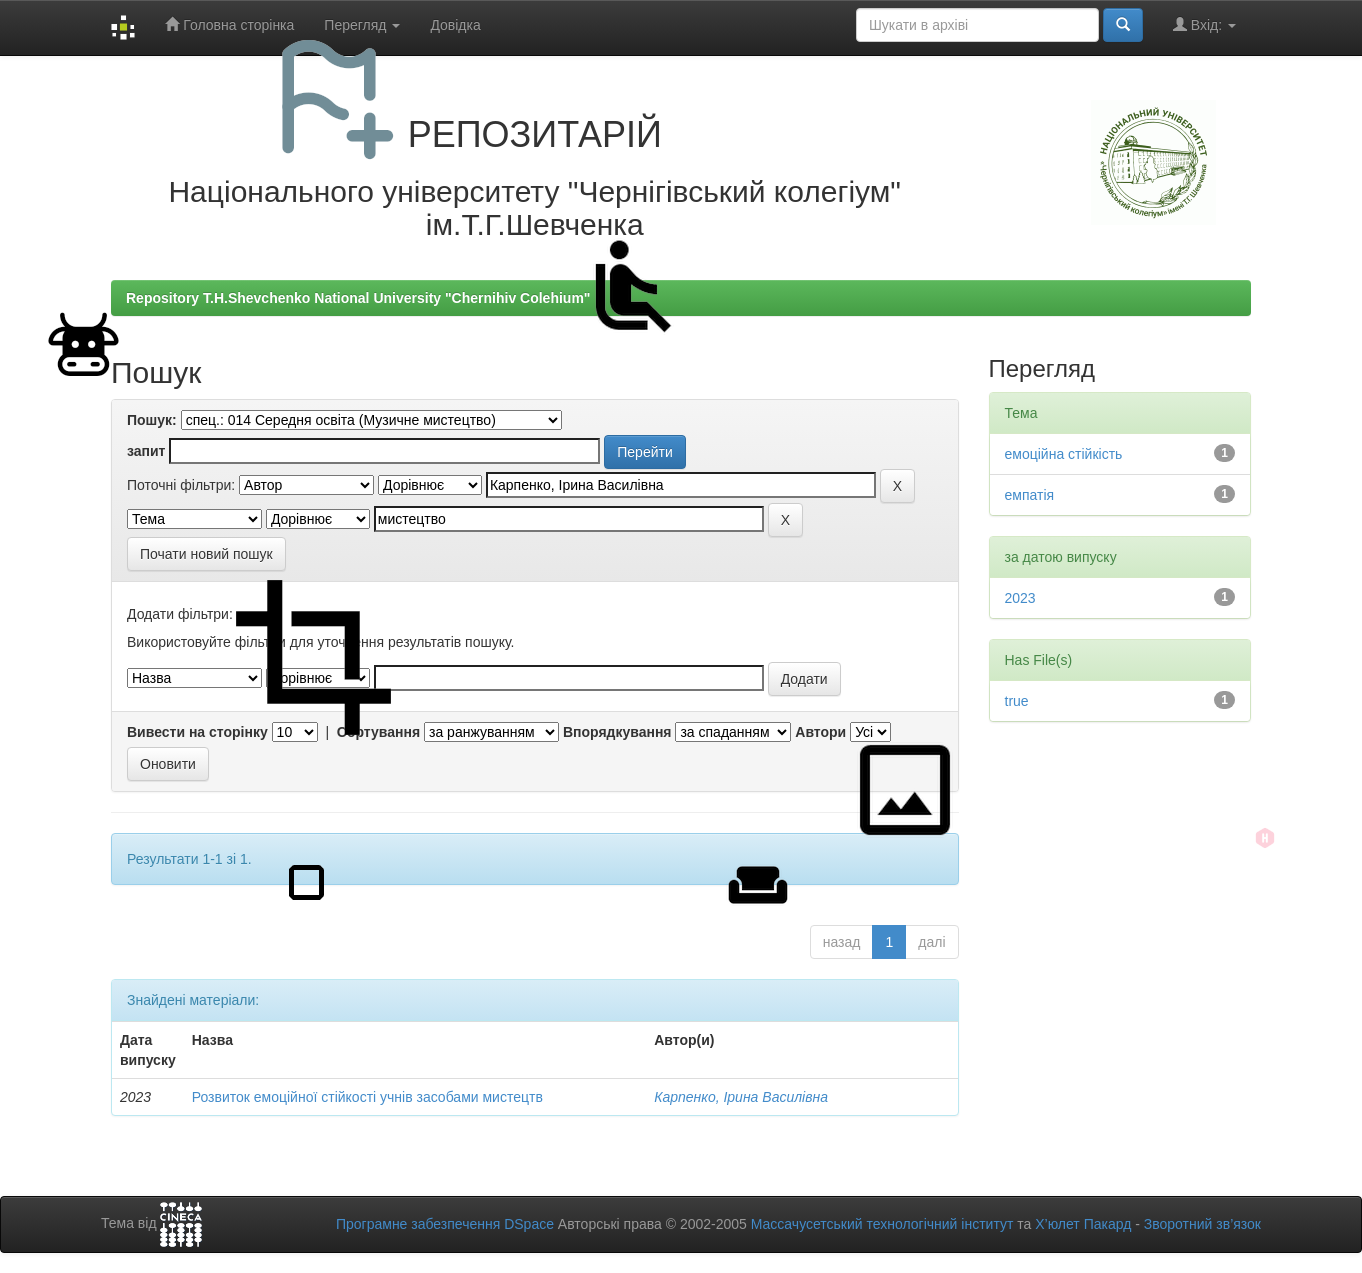 The height and width of the screenshot is (1273, 1362). I want to click on crop image to square aspect ratio, so click(306, 882).